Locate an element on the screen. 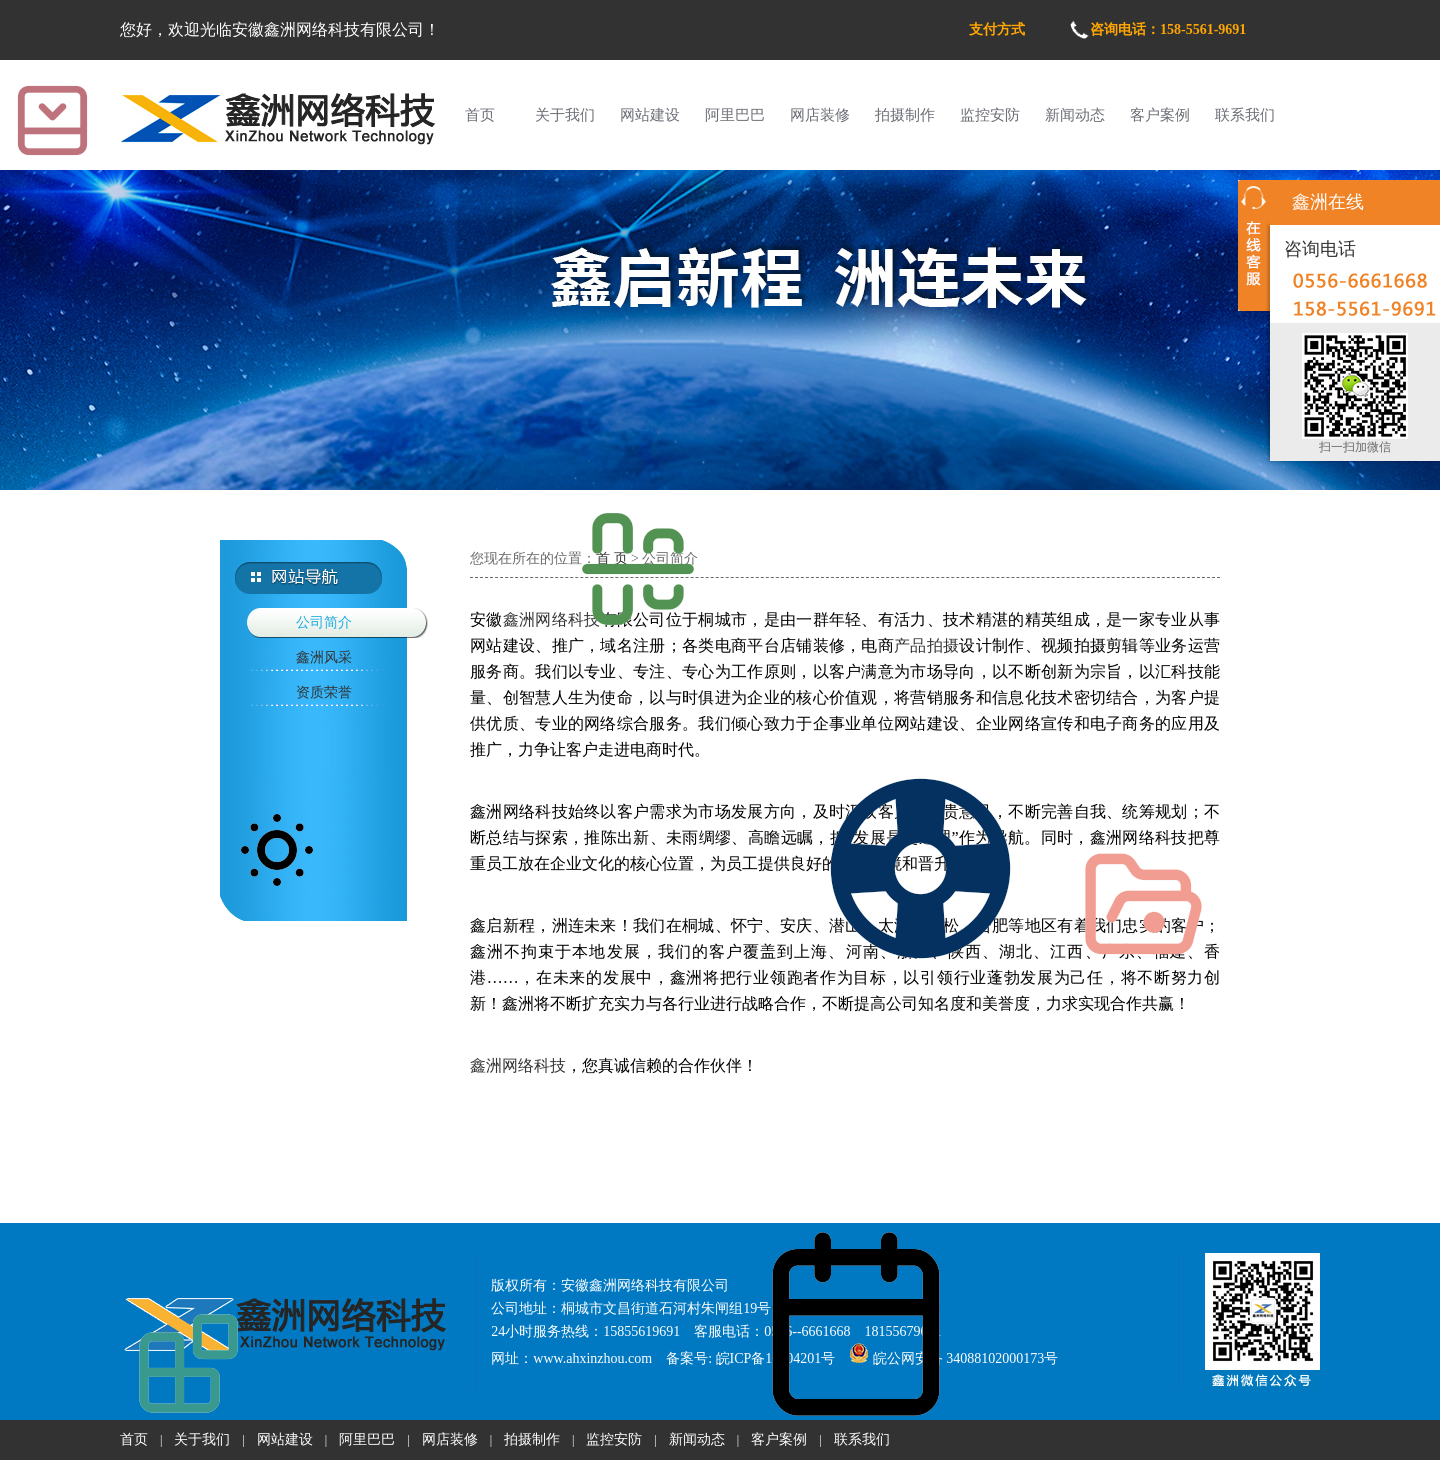 This screenshot has width=1440, height=1460. indicates an open folder with new or unread content is located at coordinates (1143, 906).